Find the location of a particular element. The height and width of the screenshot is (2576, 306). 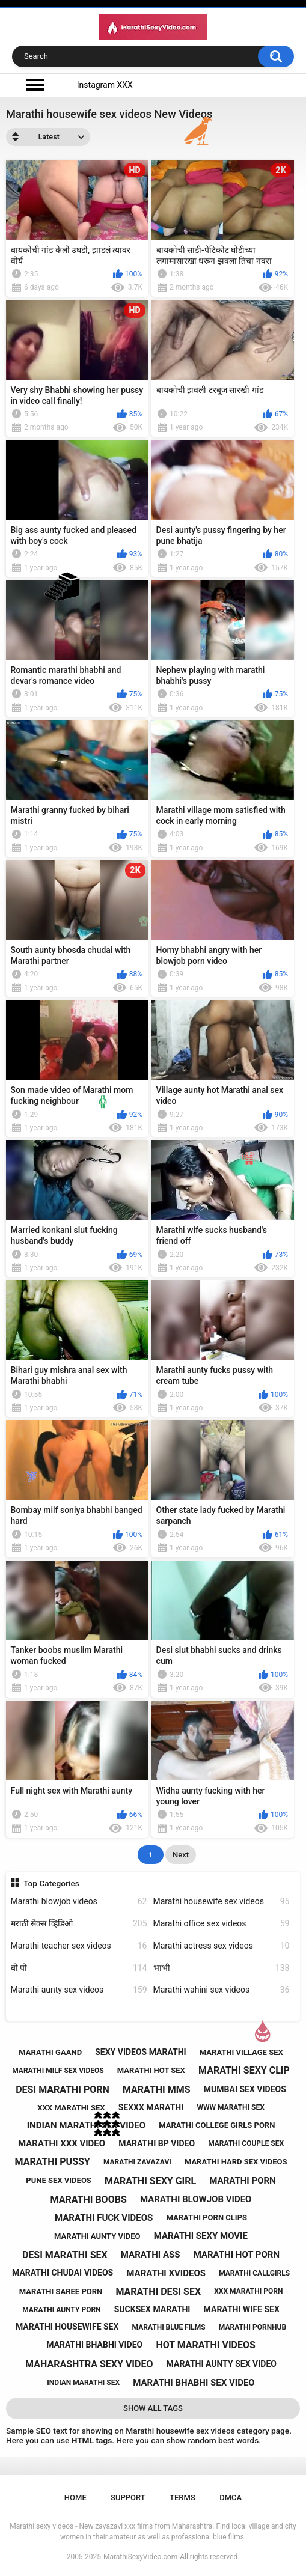

indicates internal damage or injury status is located at coordinates (103, 1101).